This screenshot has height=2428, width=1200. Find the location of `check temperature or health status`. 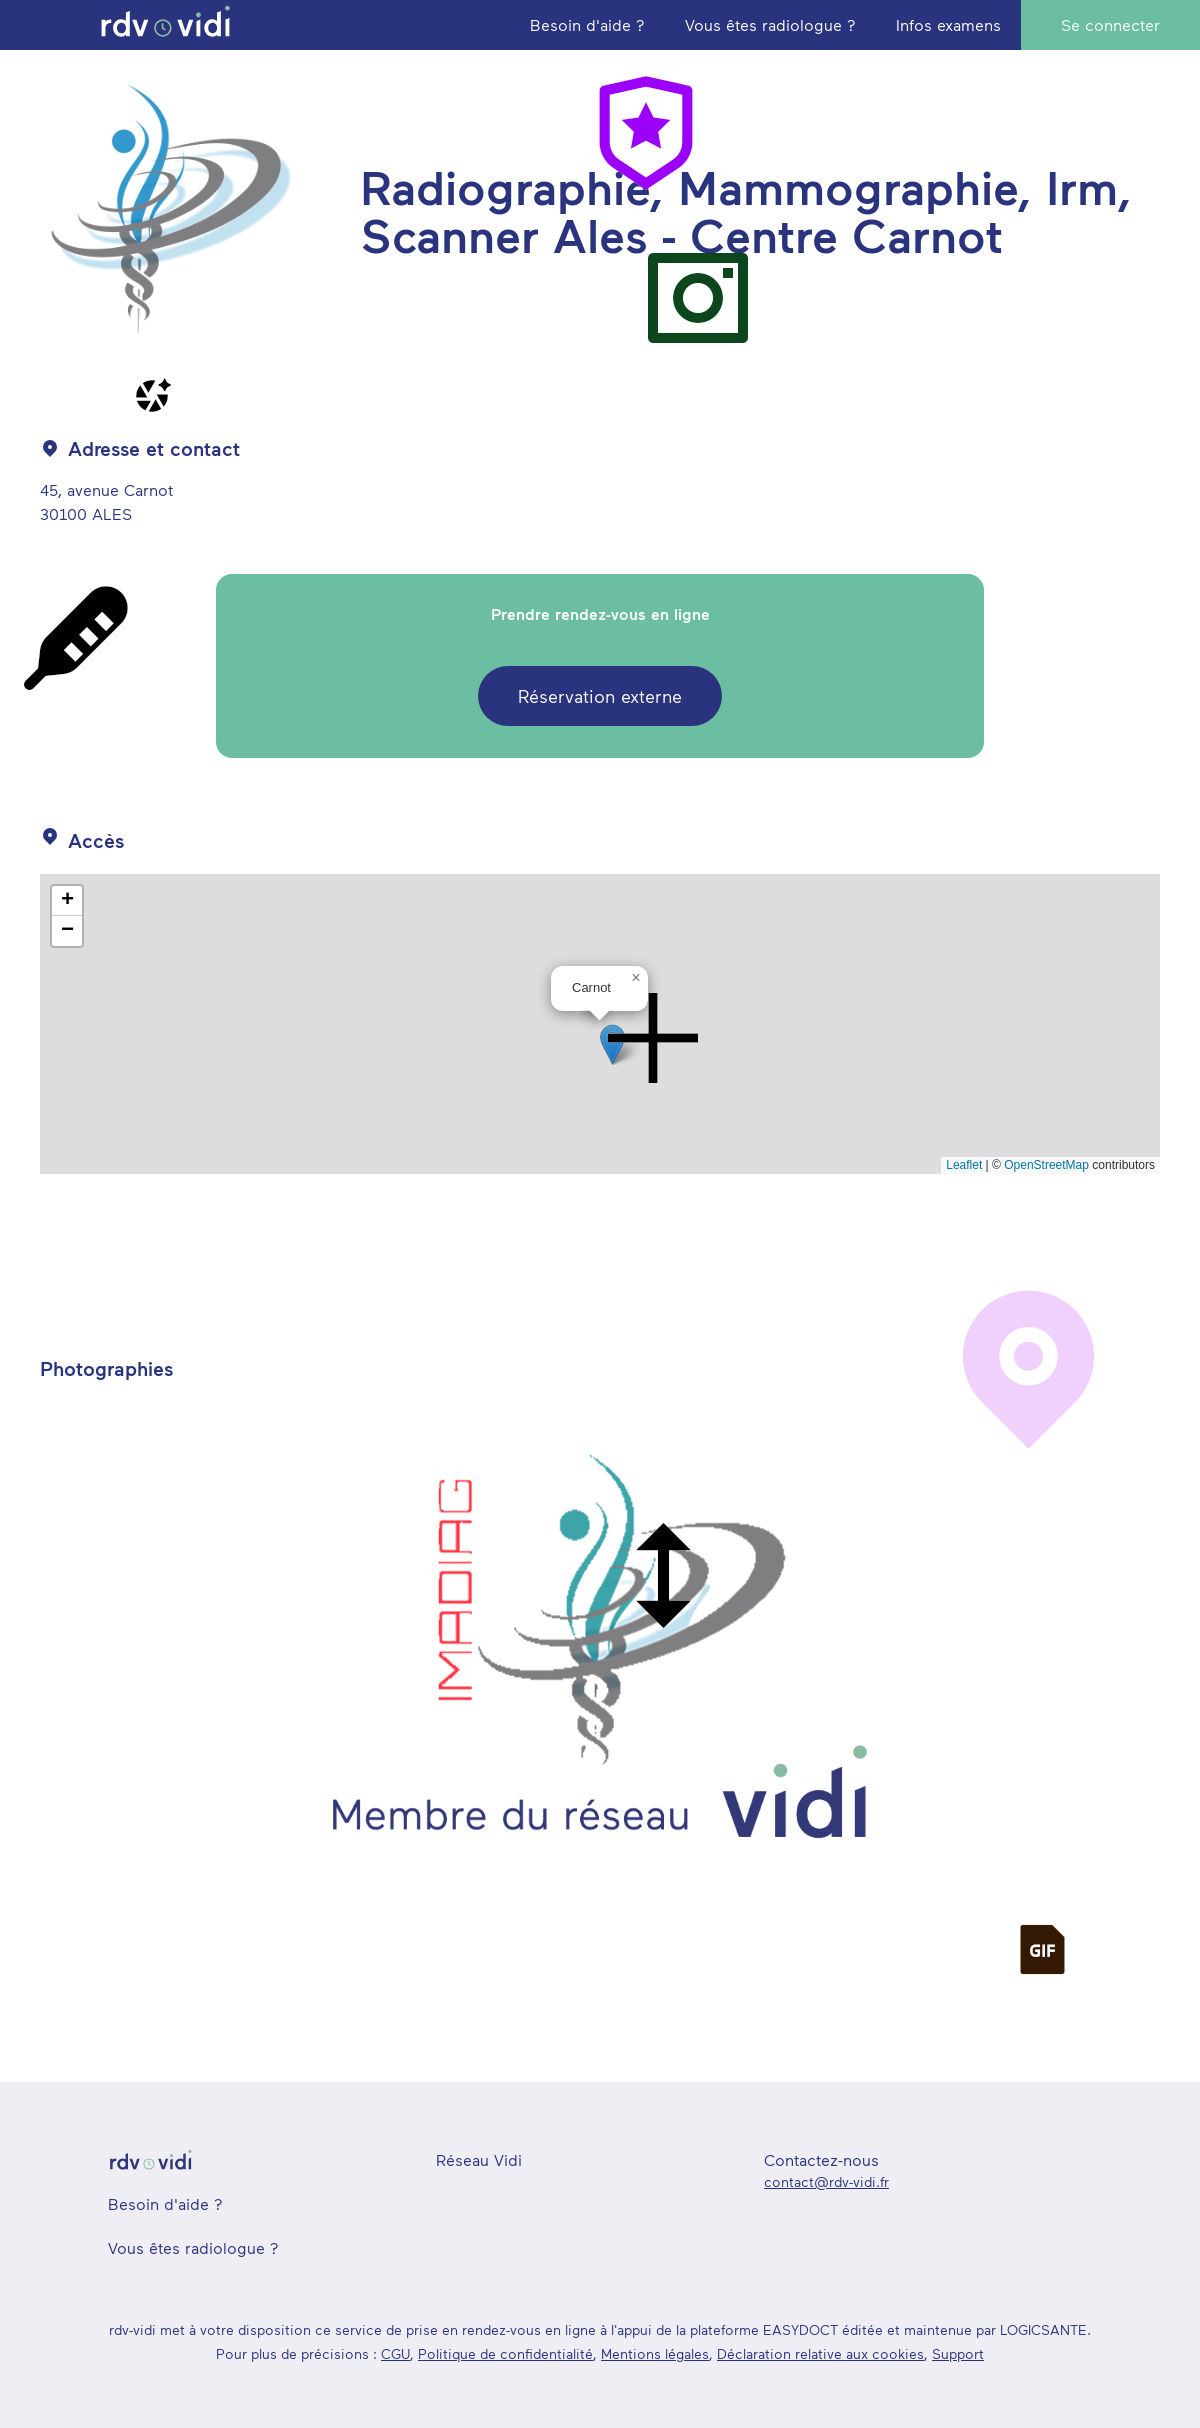

check temperature or health status is located at coordinates (75, 639).